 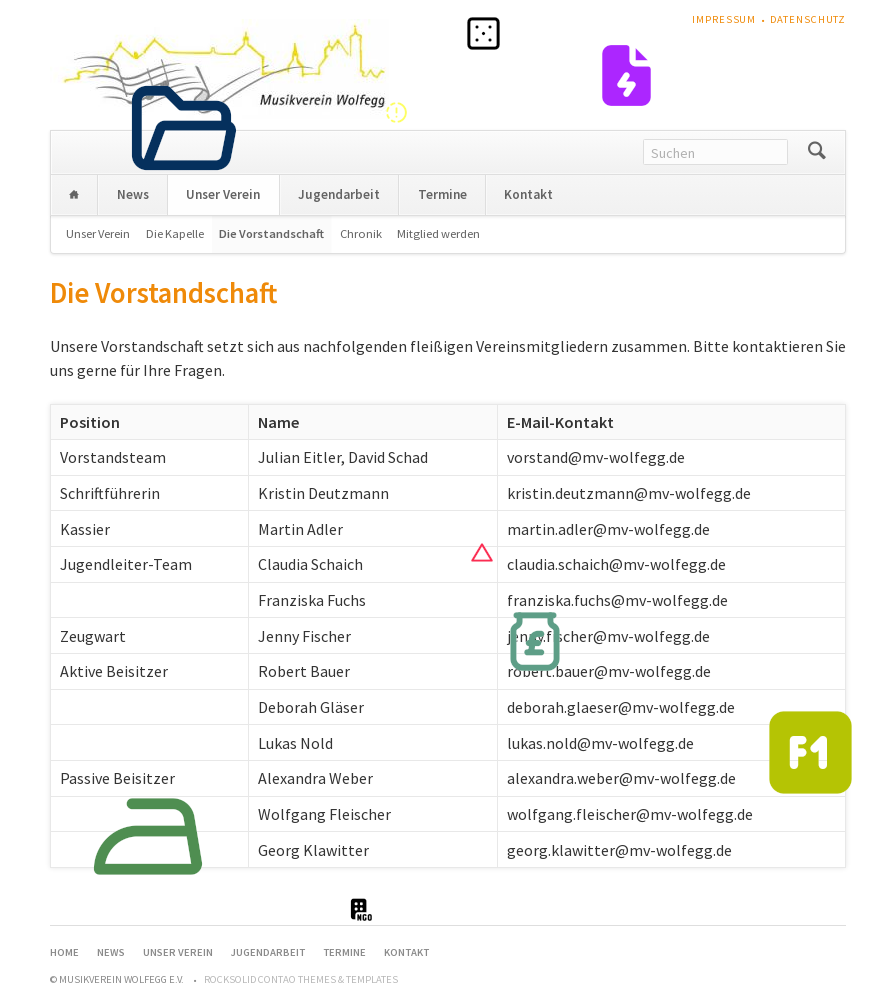 What do you see at coordinates (148, 836) in the screenshot?
I see `view ironing or garment care instructions` at bounding box center [148, 836].